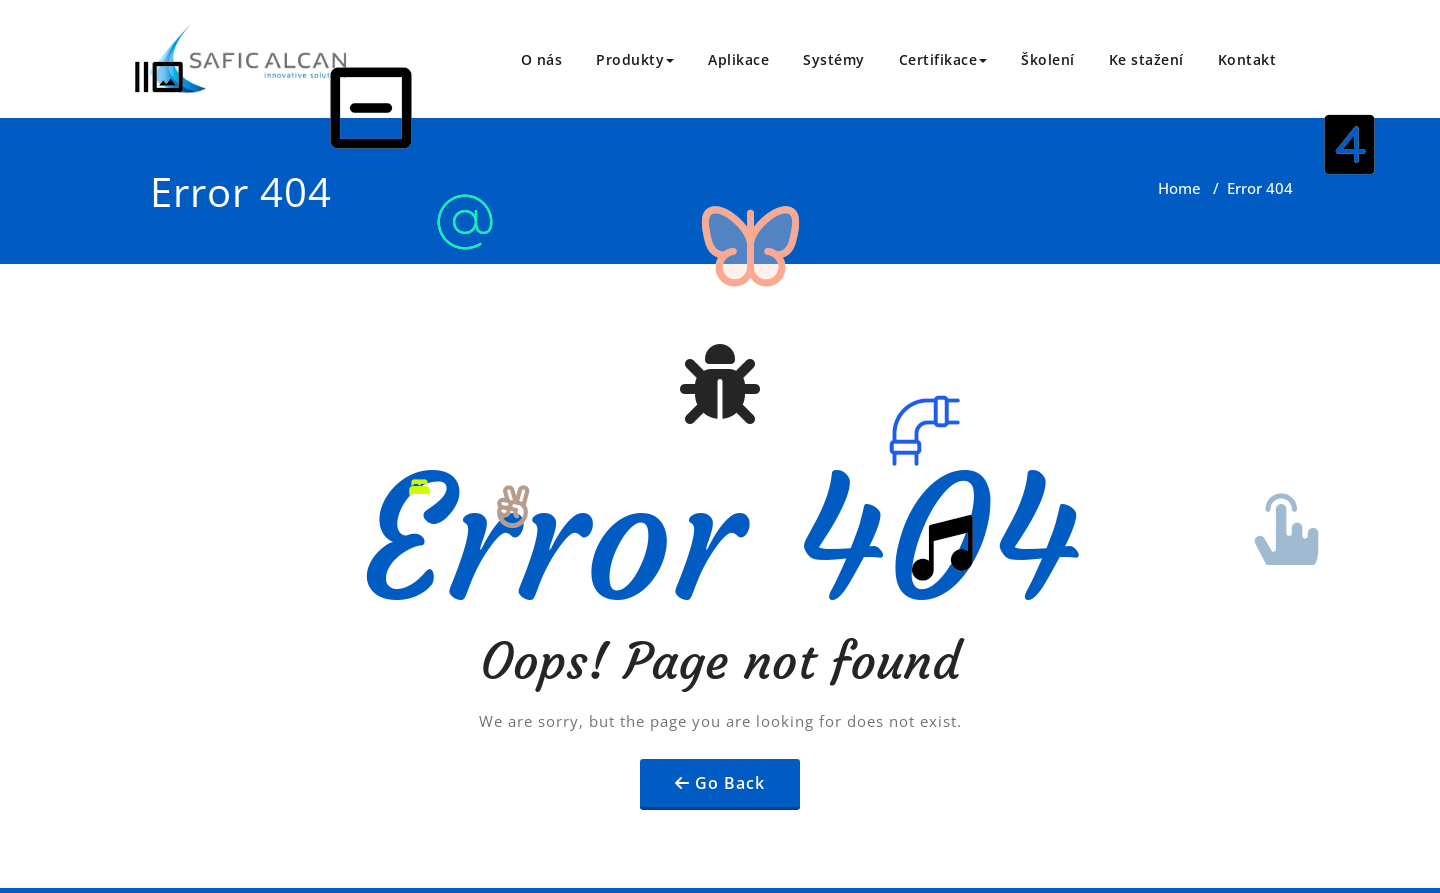  What do you see at coordinates (371, 108) in the screenshot?
I see `remove or delete an item` at bounding box center [371, 108].